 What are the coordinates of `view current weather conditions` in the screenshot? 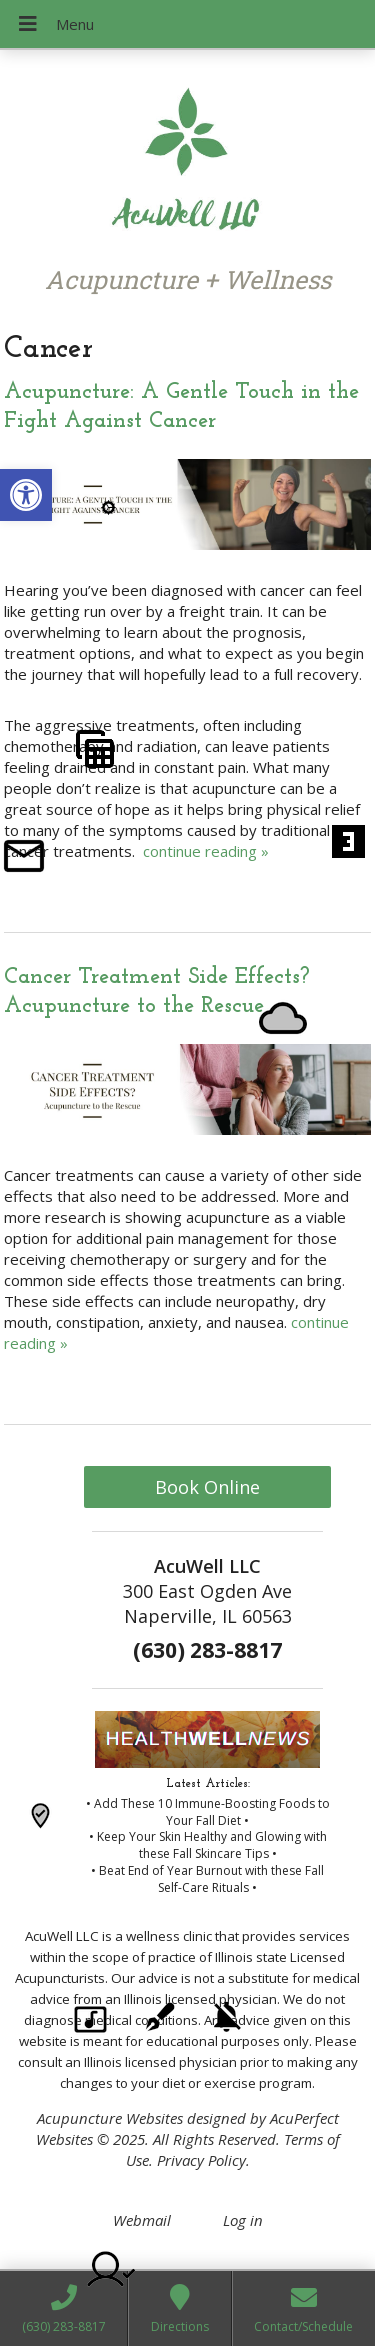 It's located at (283, 1018).